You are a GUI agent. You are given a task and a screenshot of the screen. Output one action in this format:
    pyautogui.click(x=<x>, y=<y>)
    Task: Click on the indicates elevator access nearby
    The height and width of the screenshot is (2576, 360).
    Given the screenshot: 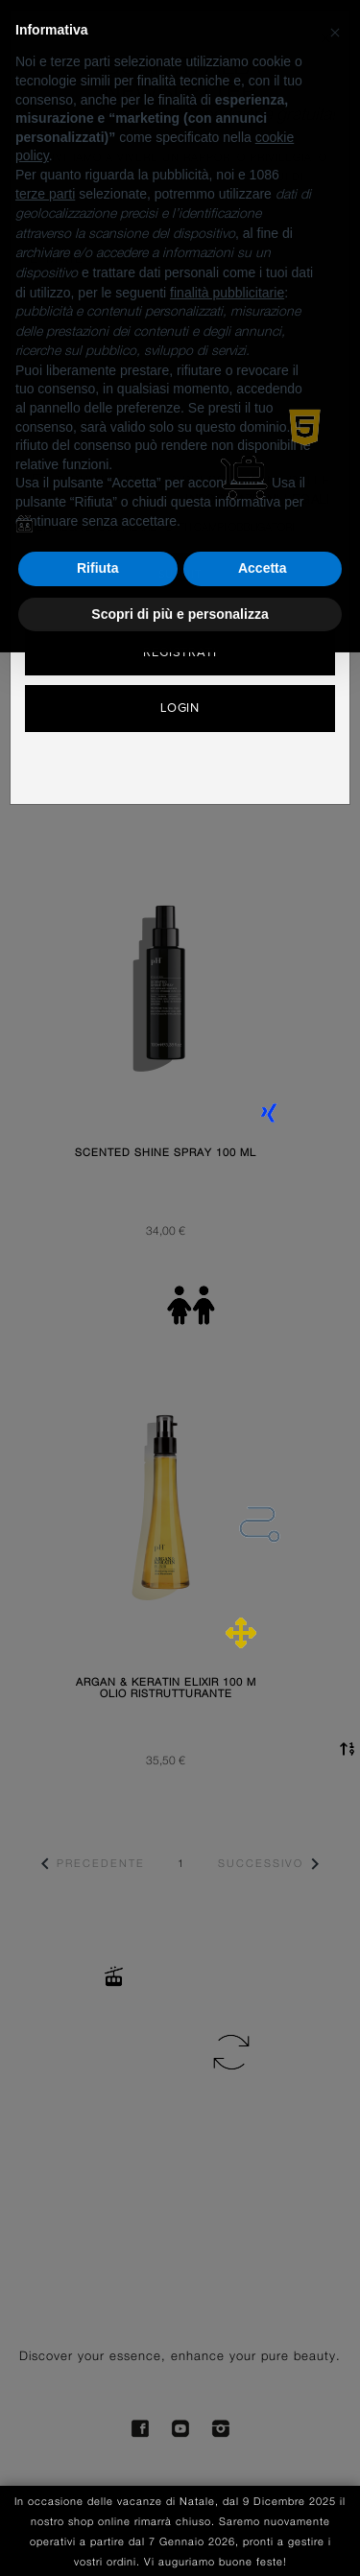 What is the action you would take?
    pyautogui.click(x=24, y=524)
    